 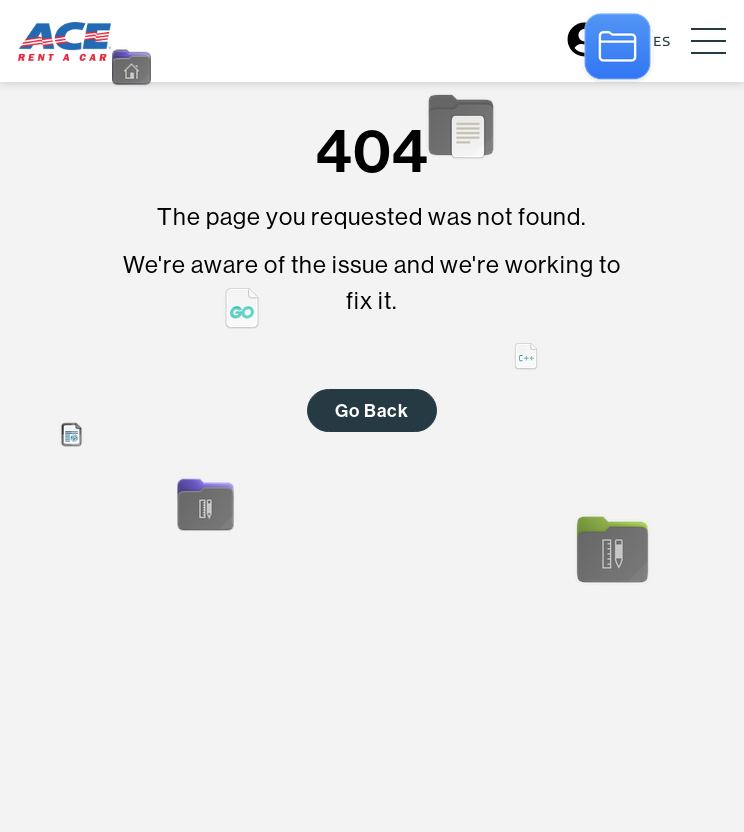 What do you see at coordinates (131, 66) in the screenshot?
I see `access your home folder` at bounding box center [131, 66].